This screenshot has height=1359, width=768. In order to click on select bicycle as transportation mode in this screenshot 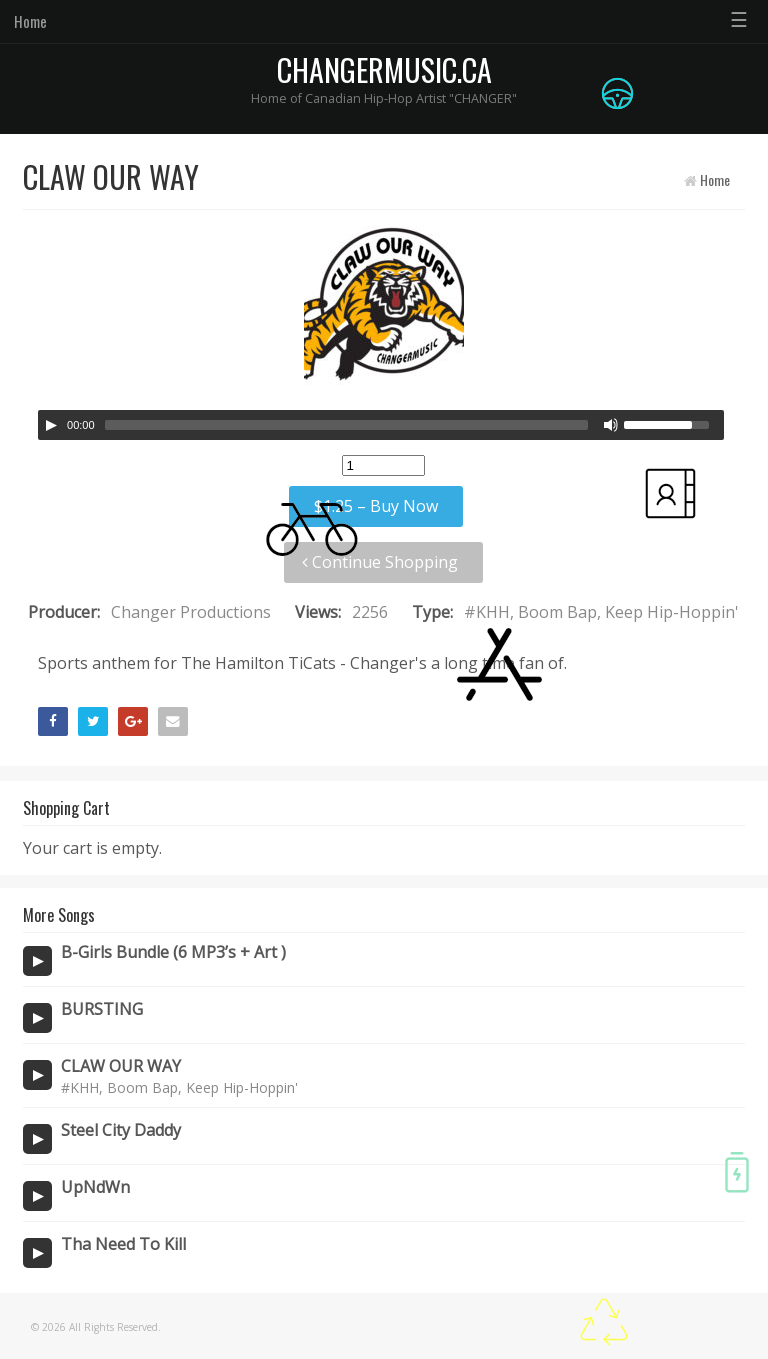, I will do `click(312, 528)`.